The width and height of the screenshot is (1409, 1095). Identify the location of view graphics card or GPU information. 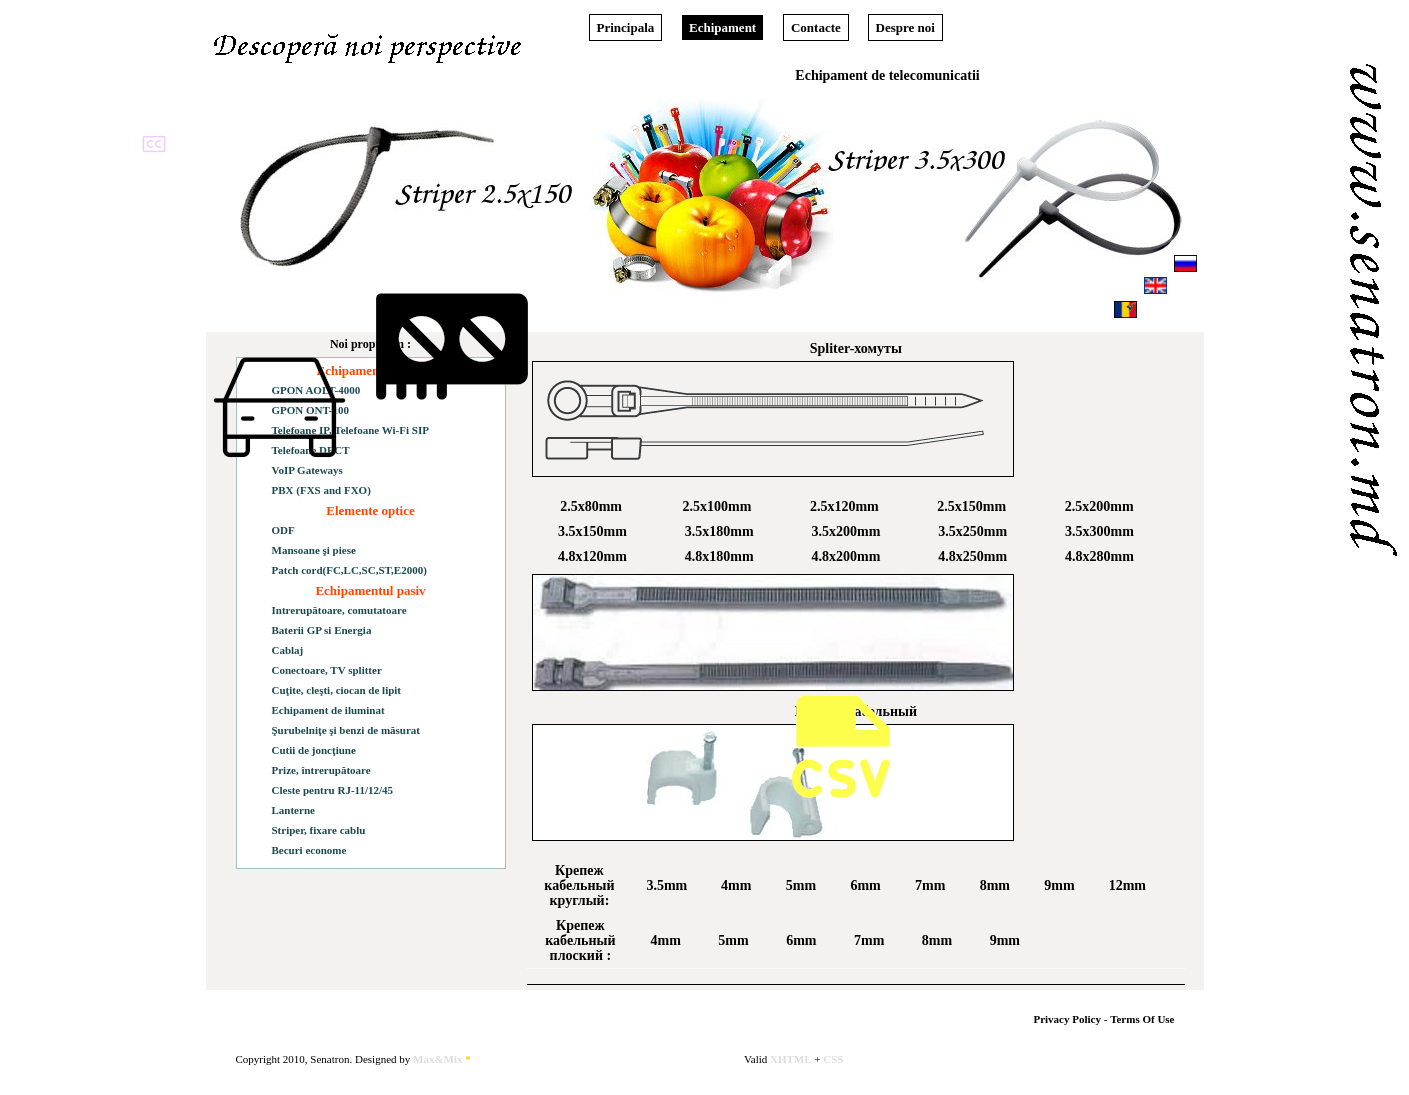
(452, 344).